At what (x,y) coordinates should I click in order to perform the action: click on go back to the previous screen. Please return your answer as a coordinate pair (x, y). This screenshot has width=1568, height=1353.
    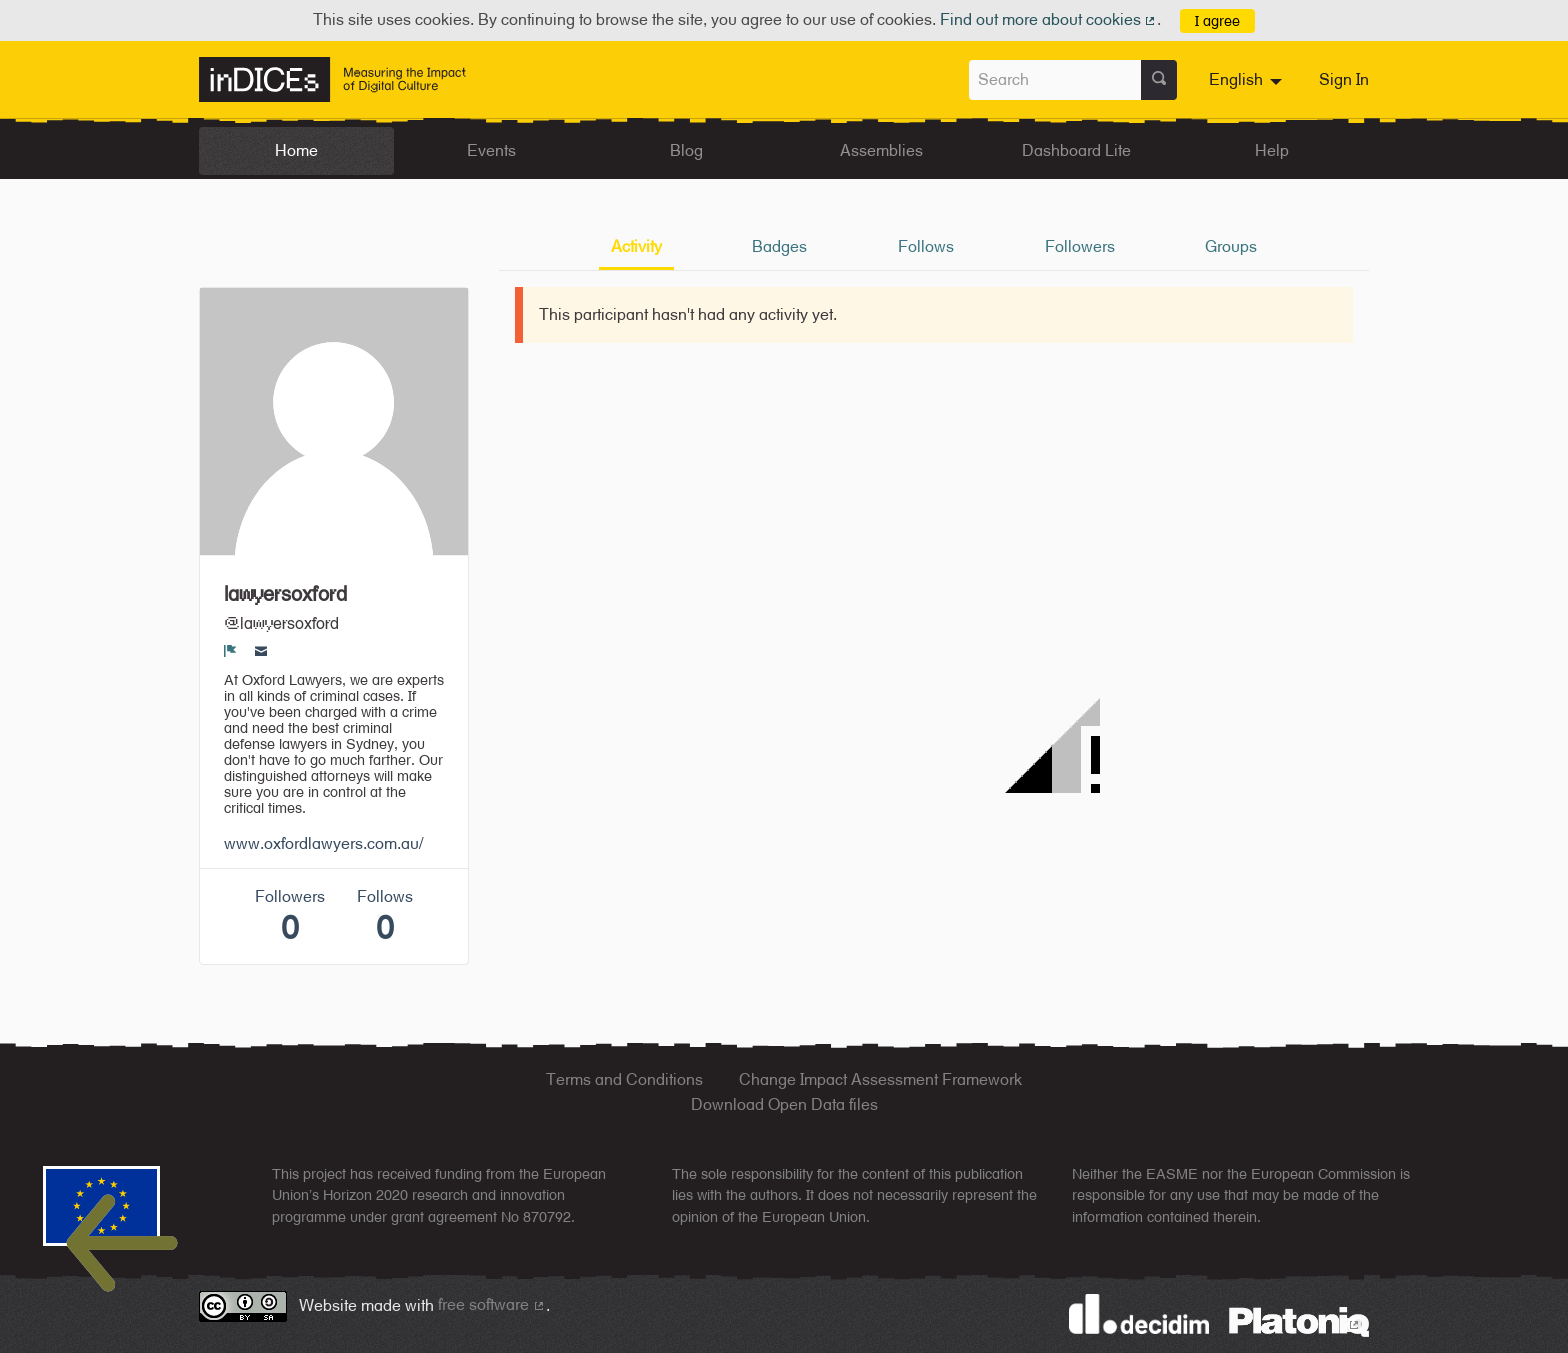
    Looking at the image, I should click on (122, 1243).